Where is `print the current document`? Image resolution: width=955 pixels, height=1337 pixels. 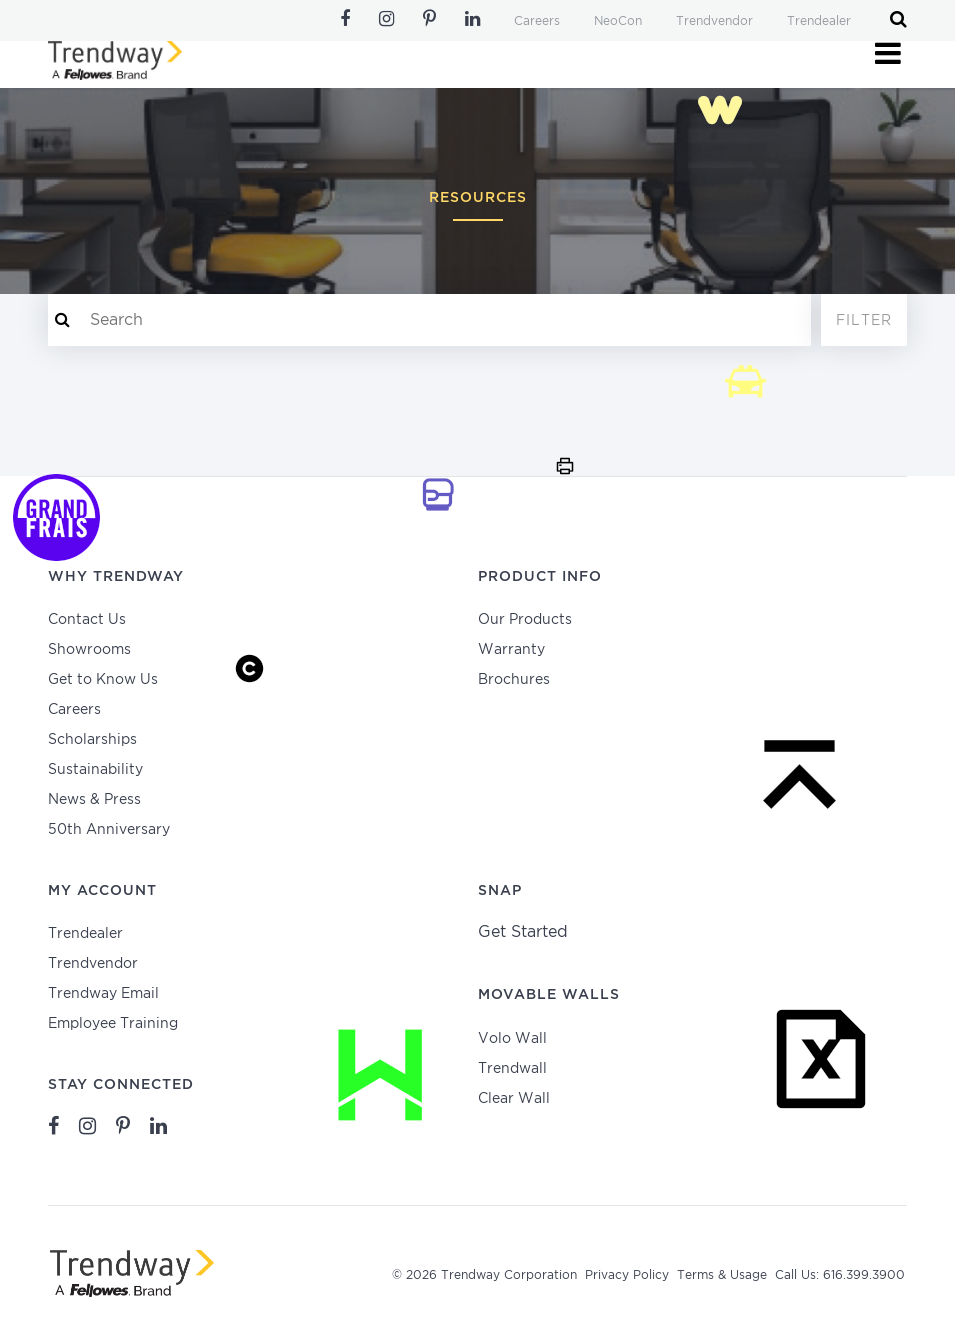
print the current document is located at coordinates (565, 466).